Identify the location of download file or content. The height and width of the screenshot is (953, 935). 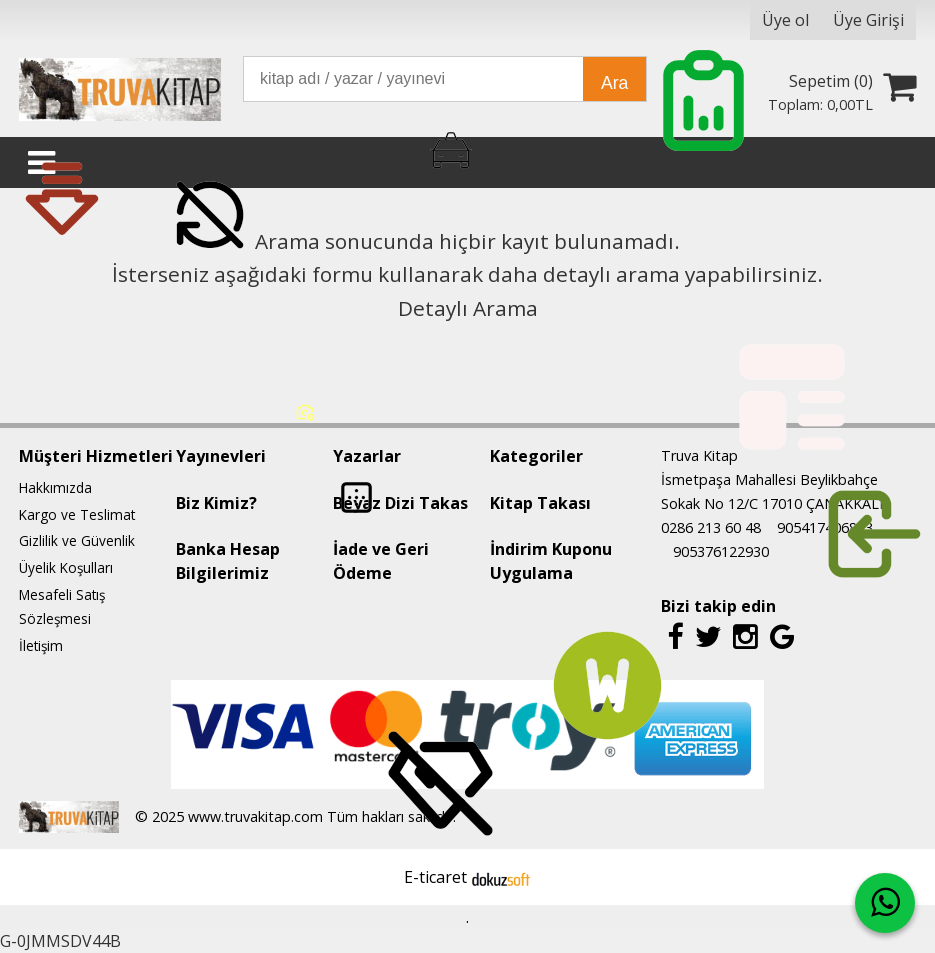
(62, 196).